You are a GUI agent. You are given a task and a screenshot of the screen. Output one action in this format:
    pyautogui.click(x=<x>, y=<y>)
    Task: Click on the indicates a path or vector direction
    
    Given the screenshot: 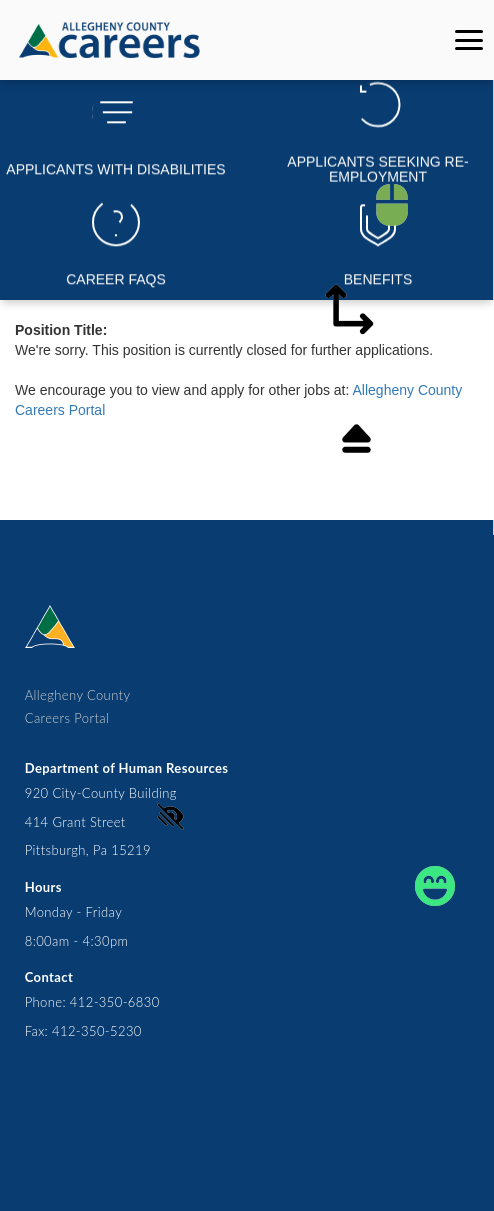 What is the action you would take?
    pyautogui.click(x=347, y=308)
    